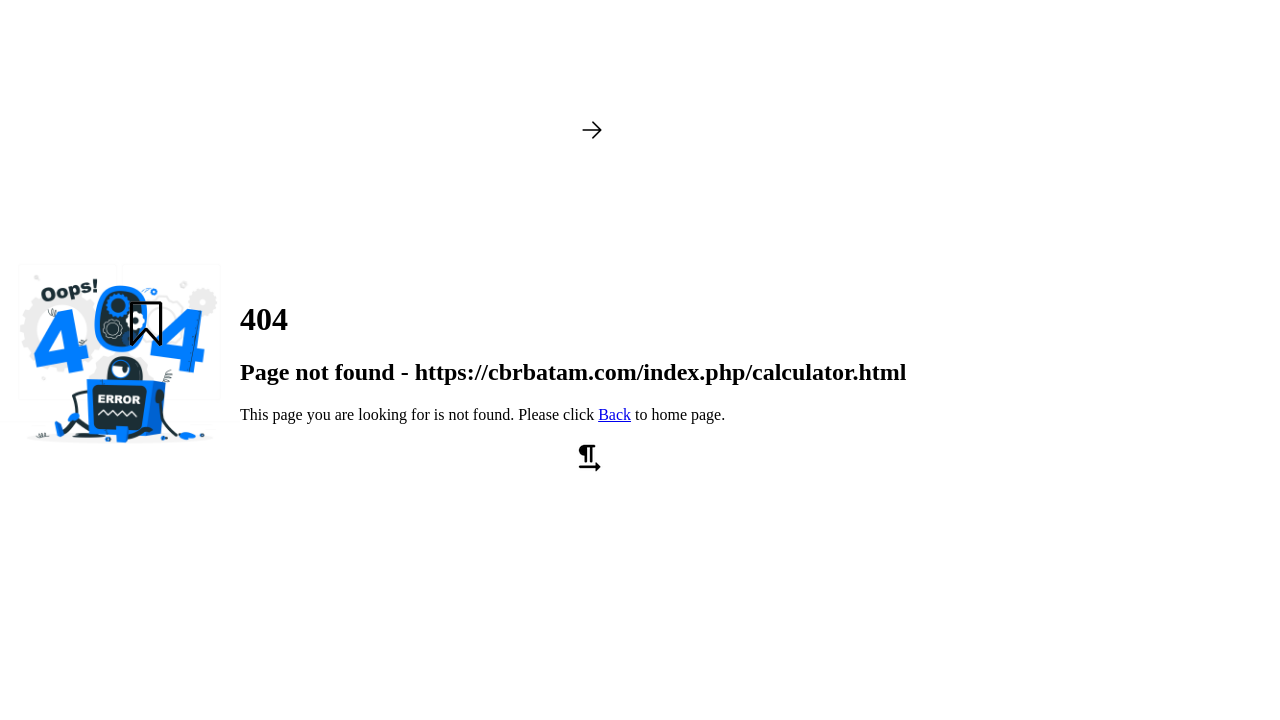  I want to click on bookmark this item for later, so click(146, 324).